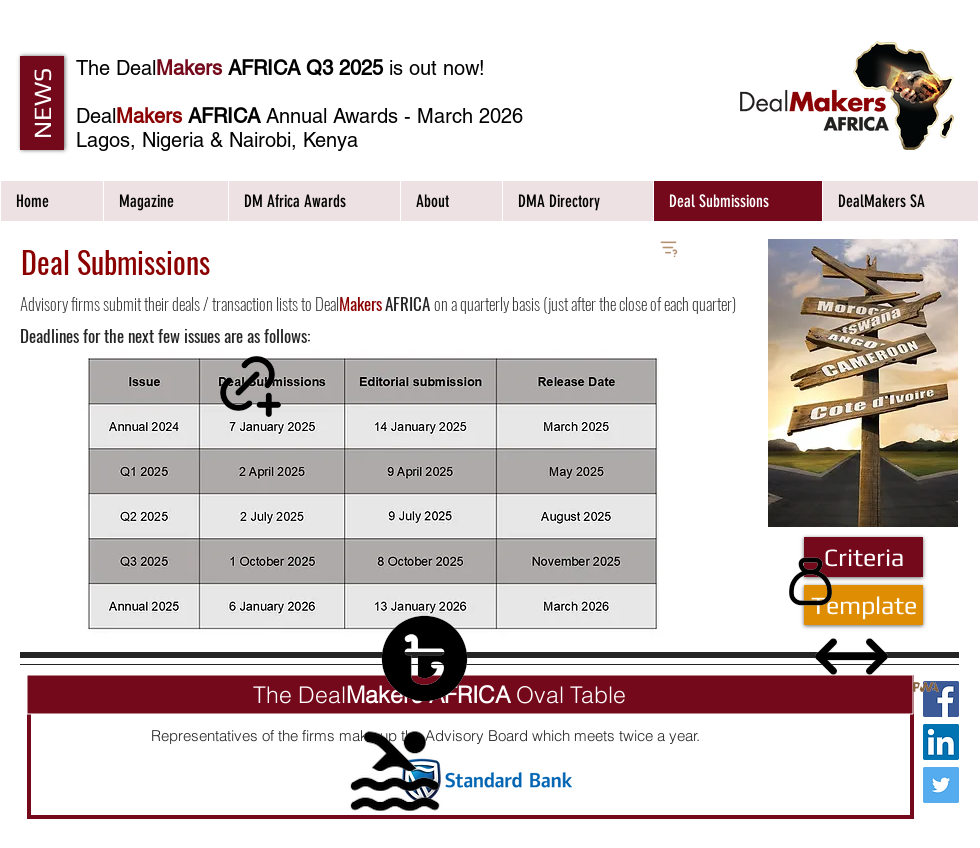  What do you see at coordinates (395, 771) in the screenshot?
I see `view pool or swimming amenities` at bounding box center [395, 771].